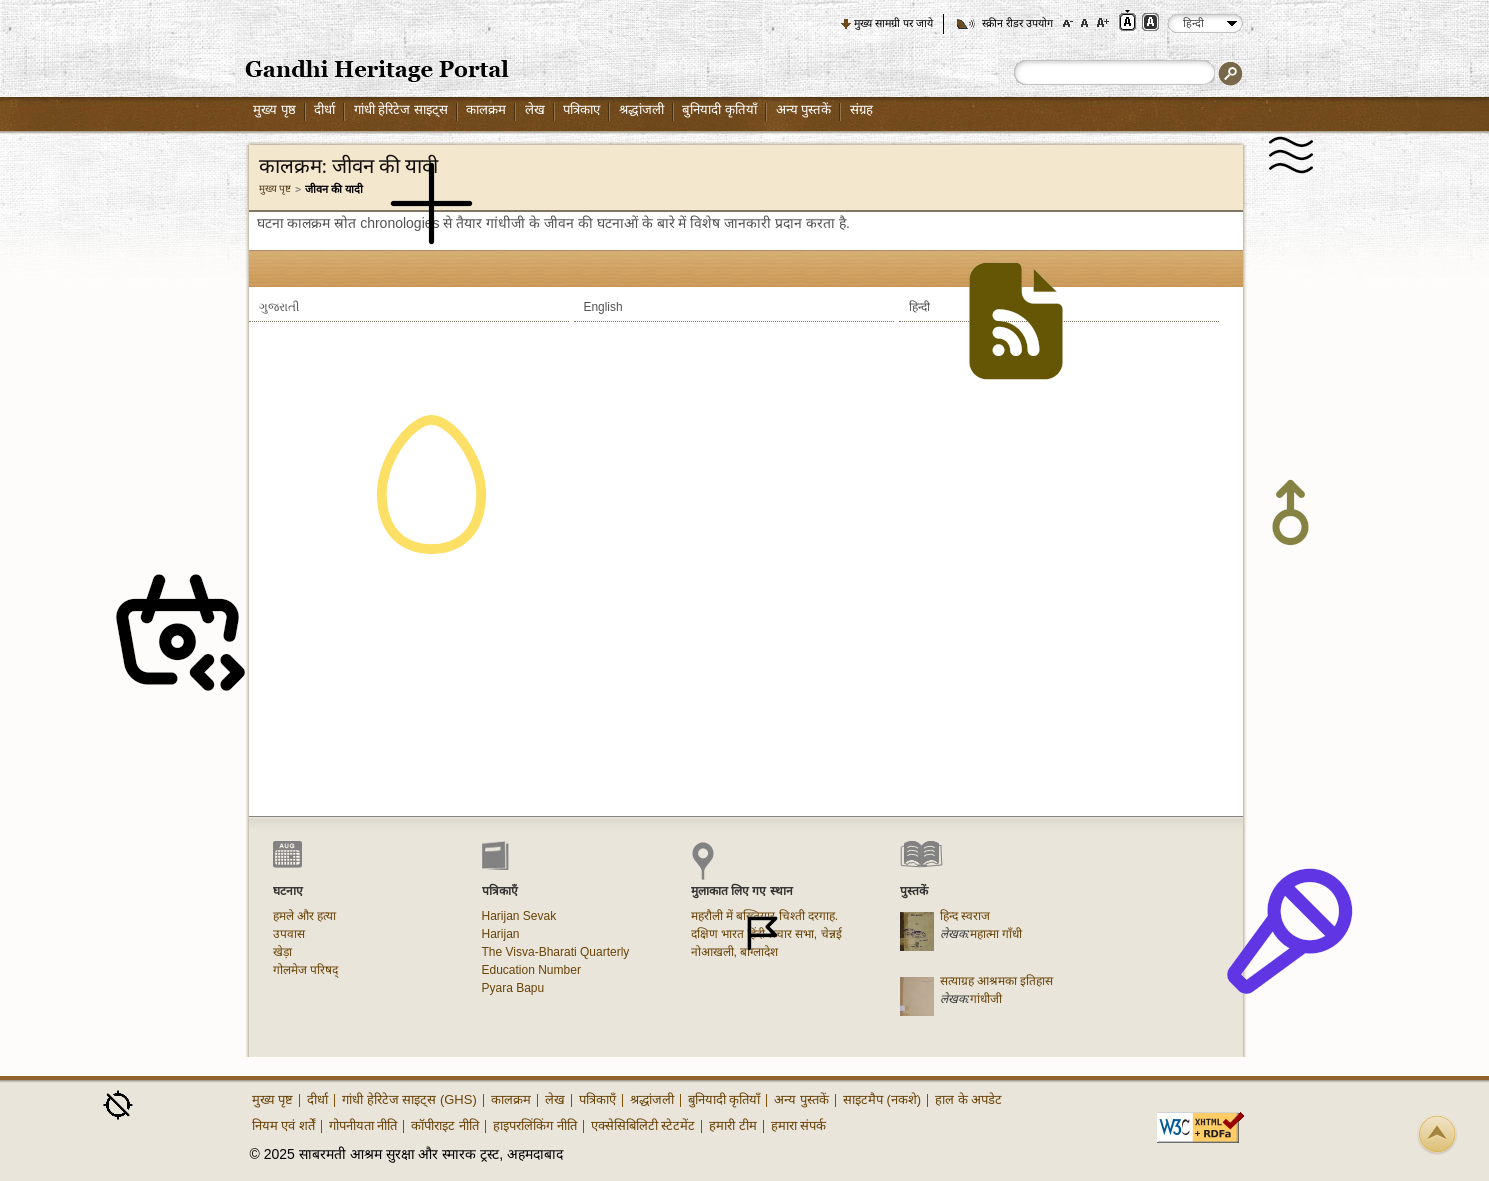 This screenshot has width=1489, height=1181. I want to click on swipe up to continue or dismiss, so click(1290, 512).